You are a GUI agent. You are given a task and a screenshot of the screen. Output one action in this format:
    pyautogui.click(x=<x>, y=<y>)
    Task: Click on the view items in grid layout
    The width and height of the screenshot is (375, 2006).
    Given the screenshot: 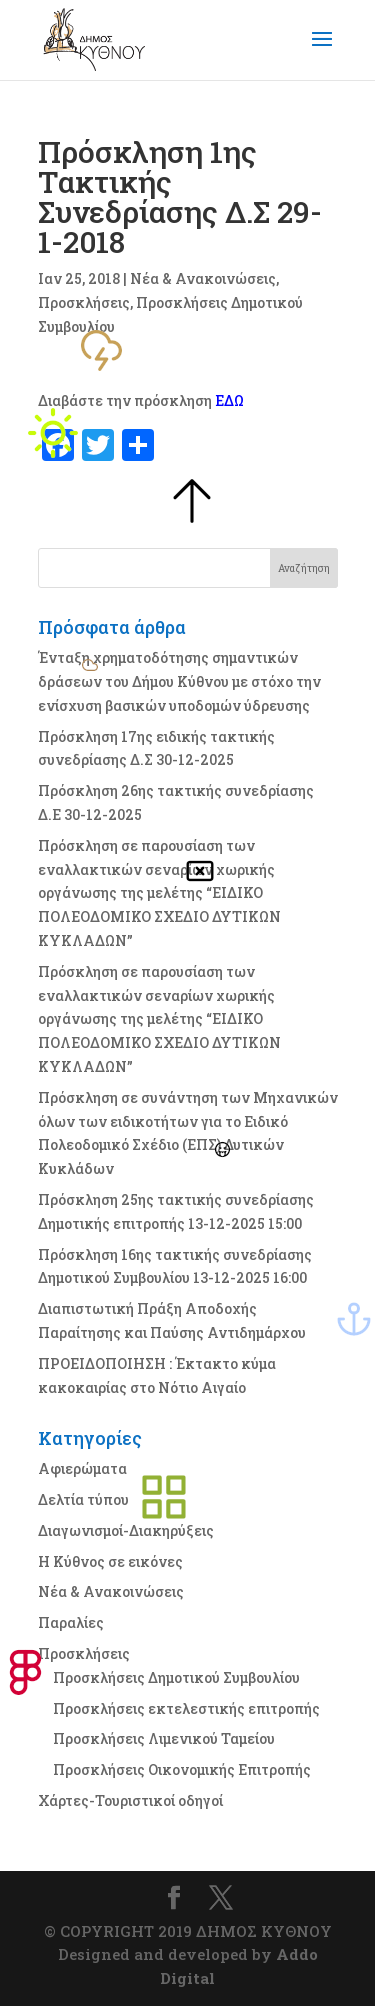 What is the action you would take?
    pyautogui.click(x=164, y=1497)
    